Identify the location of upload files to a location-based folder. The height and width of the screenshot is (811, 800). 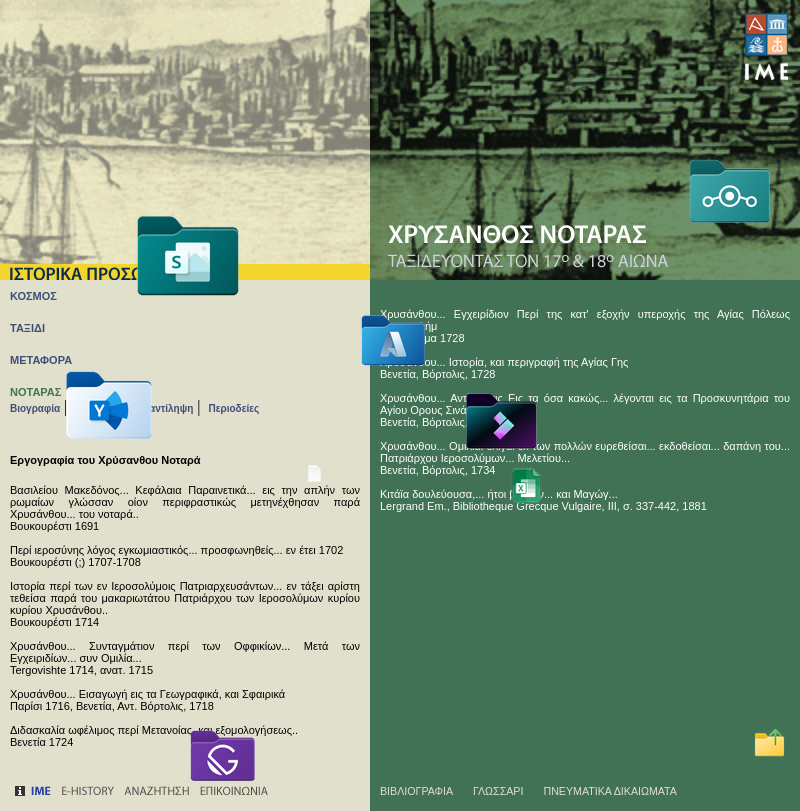
(769, 745).